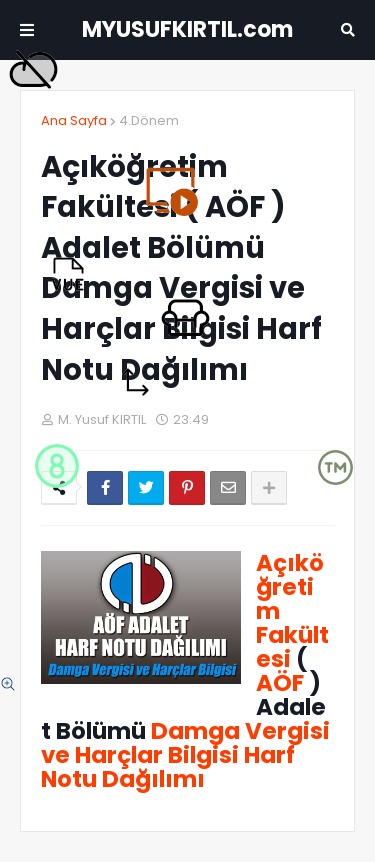 This screenshot has height=862, width=375. Describe the element at coordinates (170, 188) in the screenshot. I see `indicates a virtual machine is currently running` at that location.